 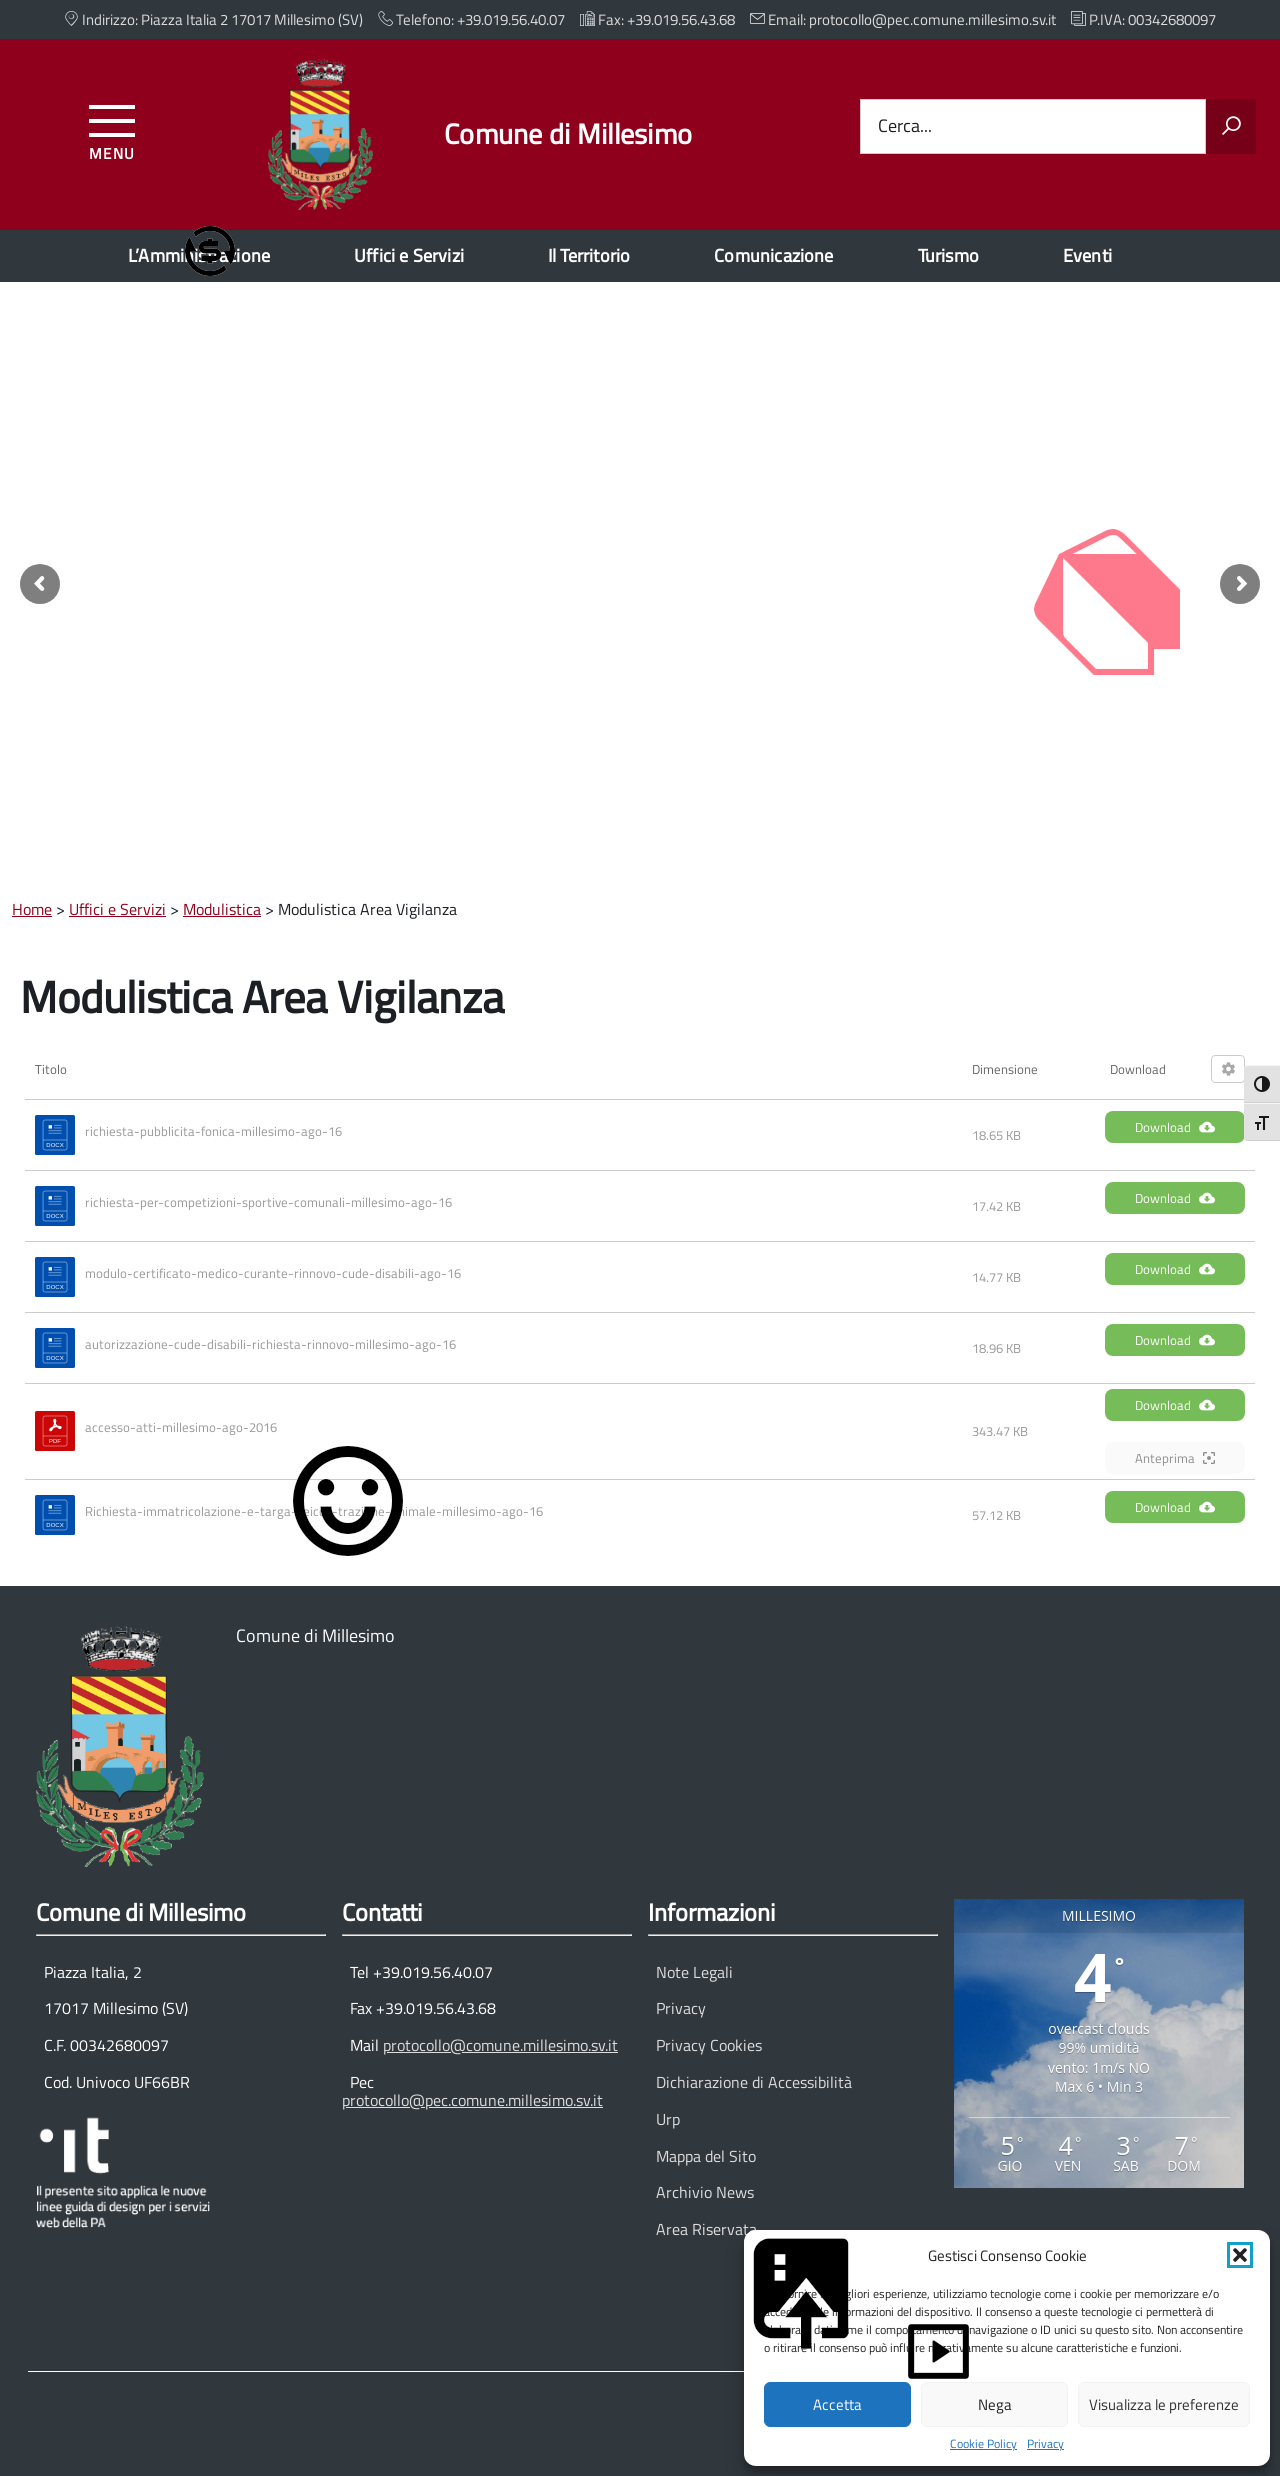 I want to click on play a video or movie, so click(x=938, y=2351).